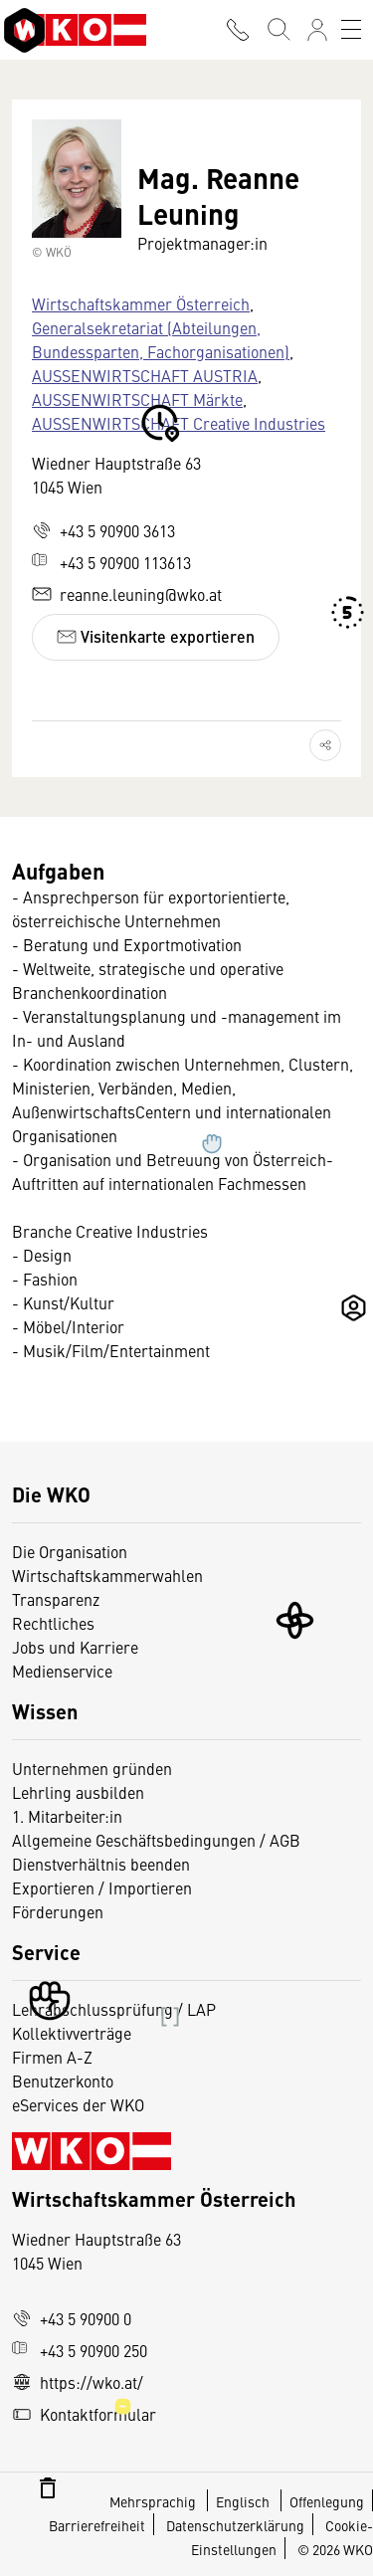  I want to click on delete selected item, so click(48, 2488).